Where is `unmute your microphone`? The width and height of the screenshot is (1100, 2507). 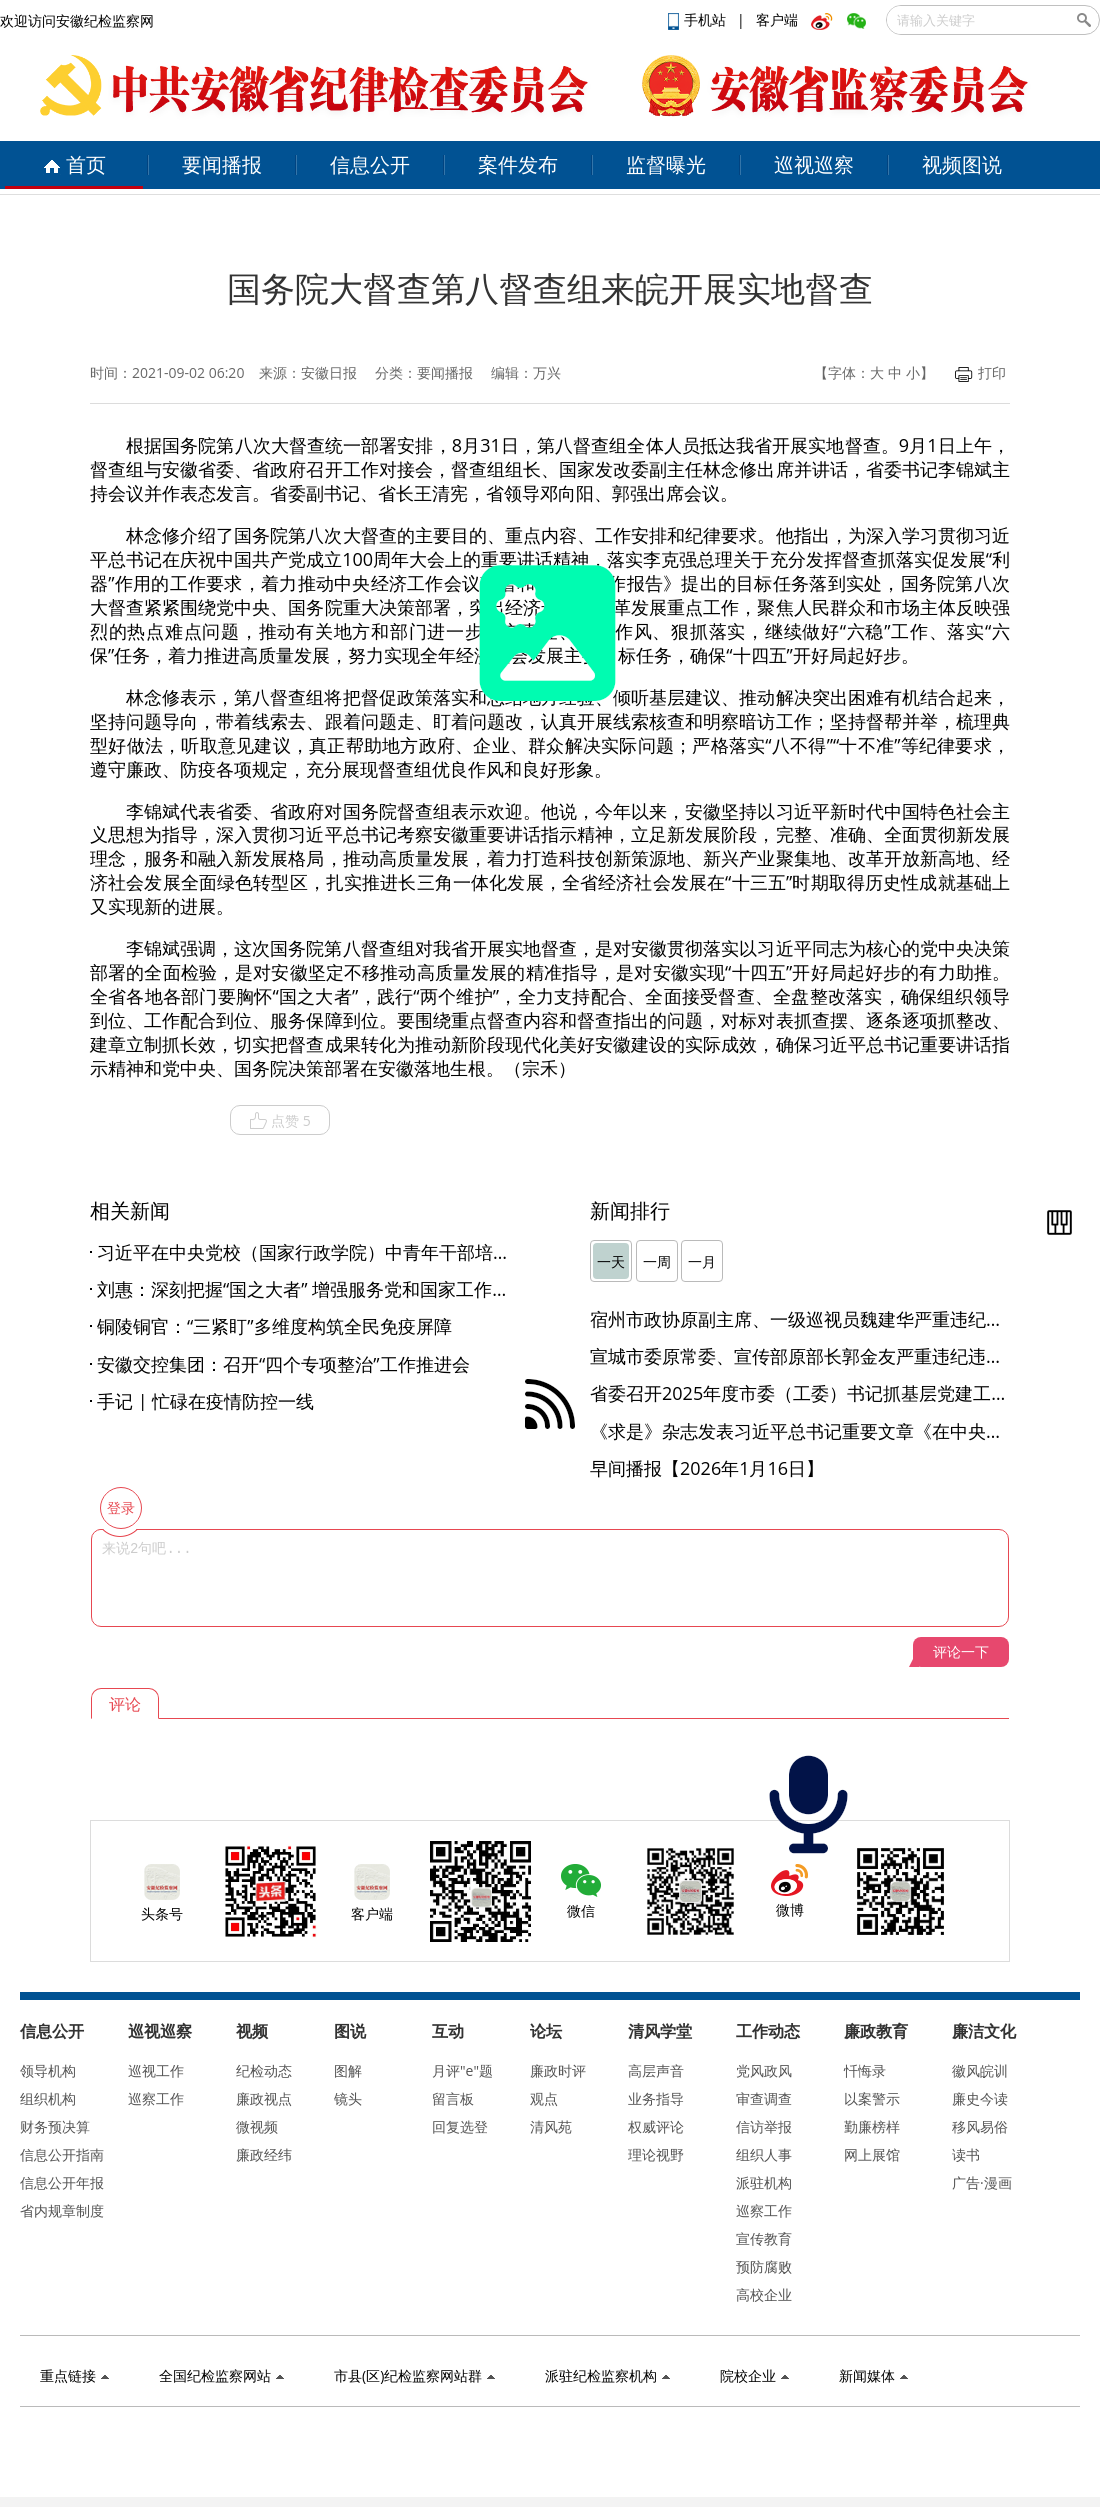
unmute your microphone is located at coordinates (808, 1804).